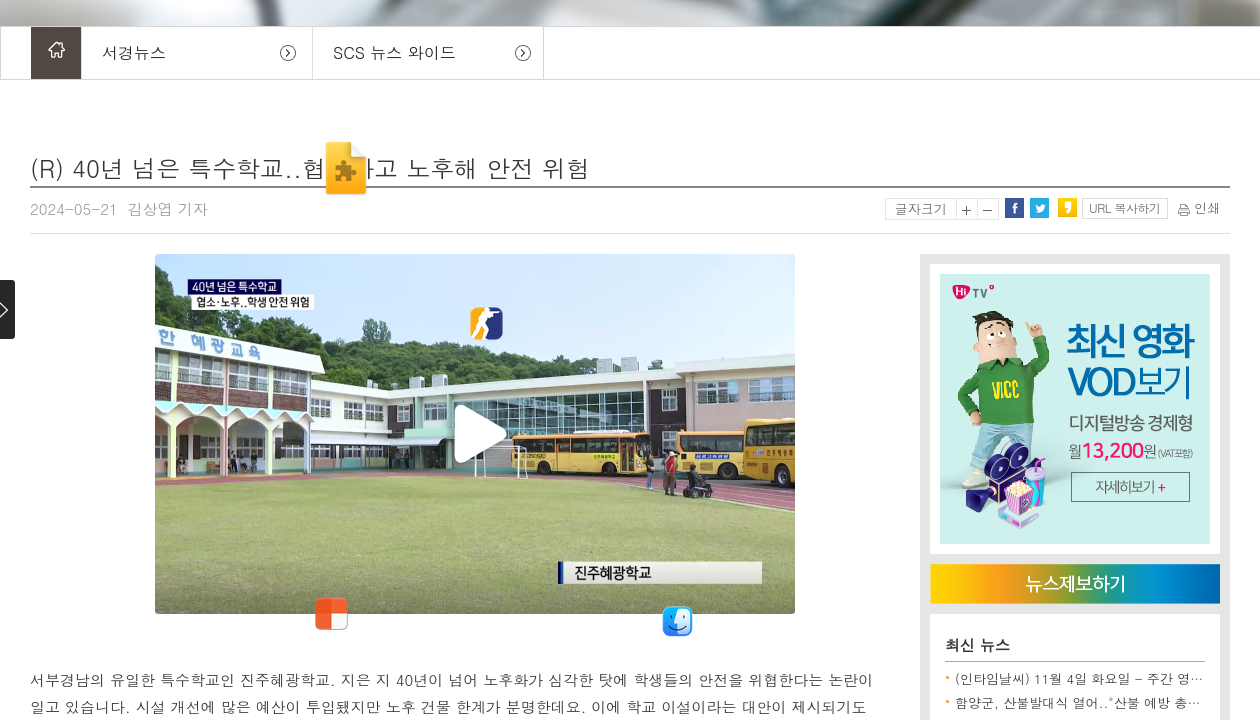 This screenshot has width=1260, height=720. What do you see at coordinates (346, 169) in the screenshot?
I see `a plugin-generated file type` at bounding box center [346, 169].